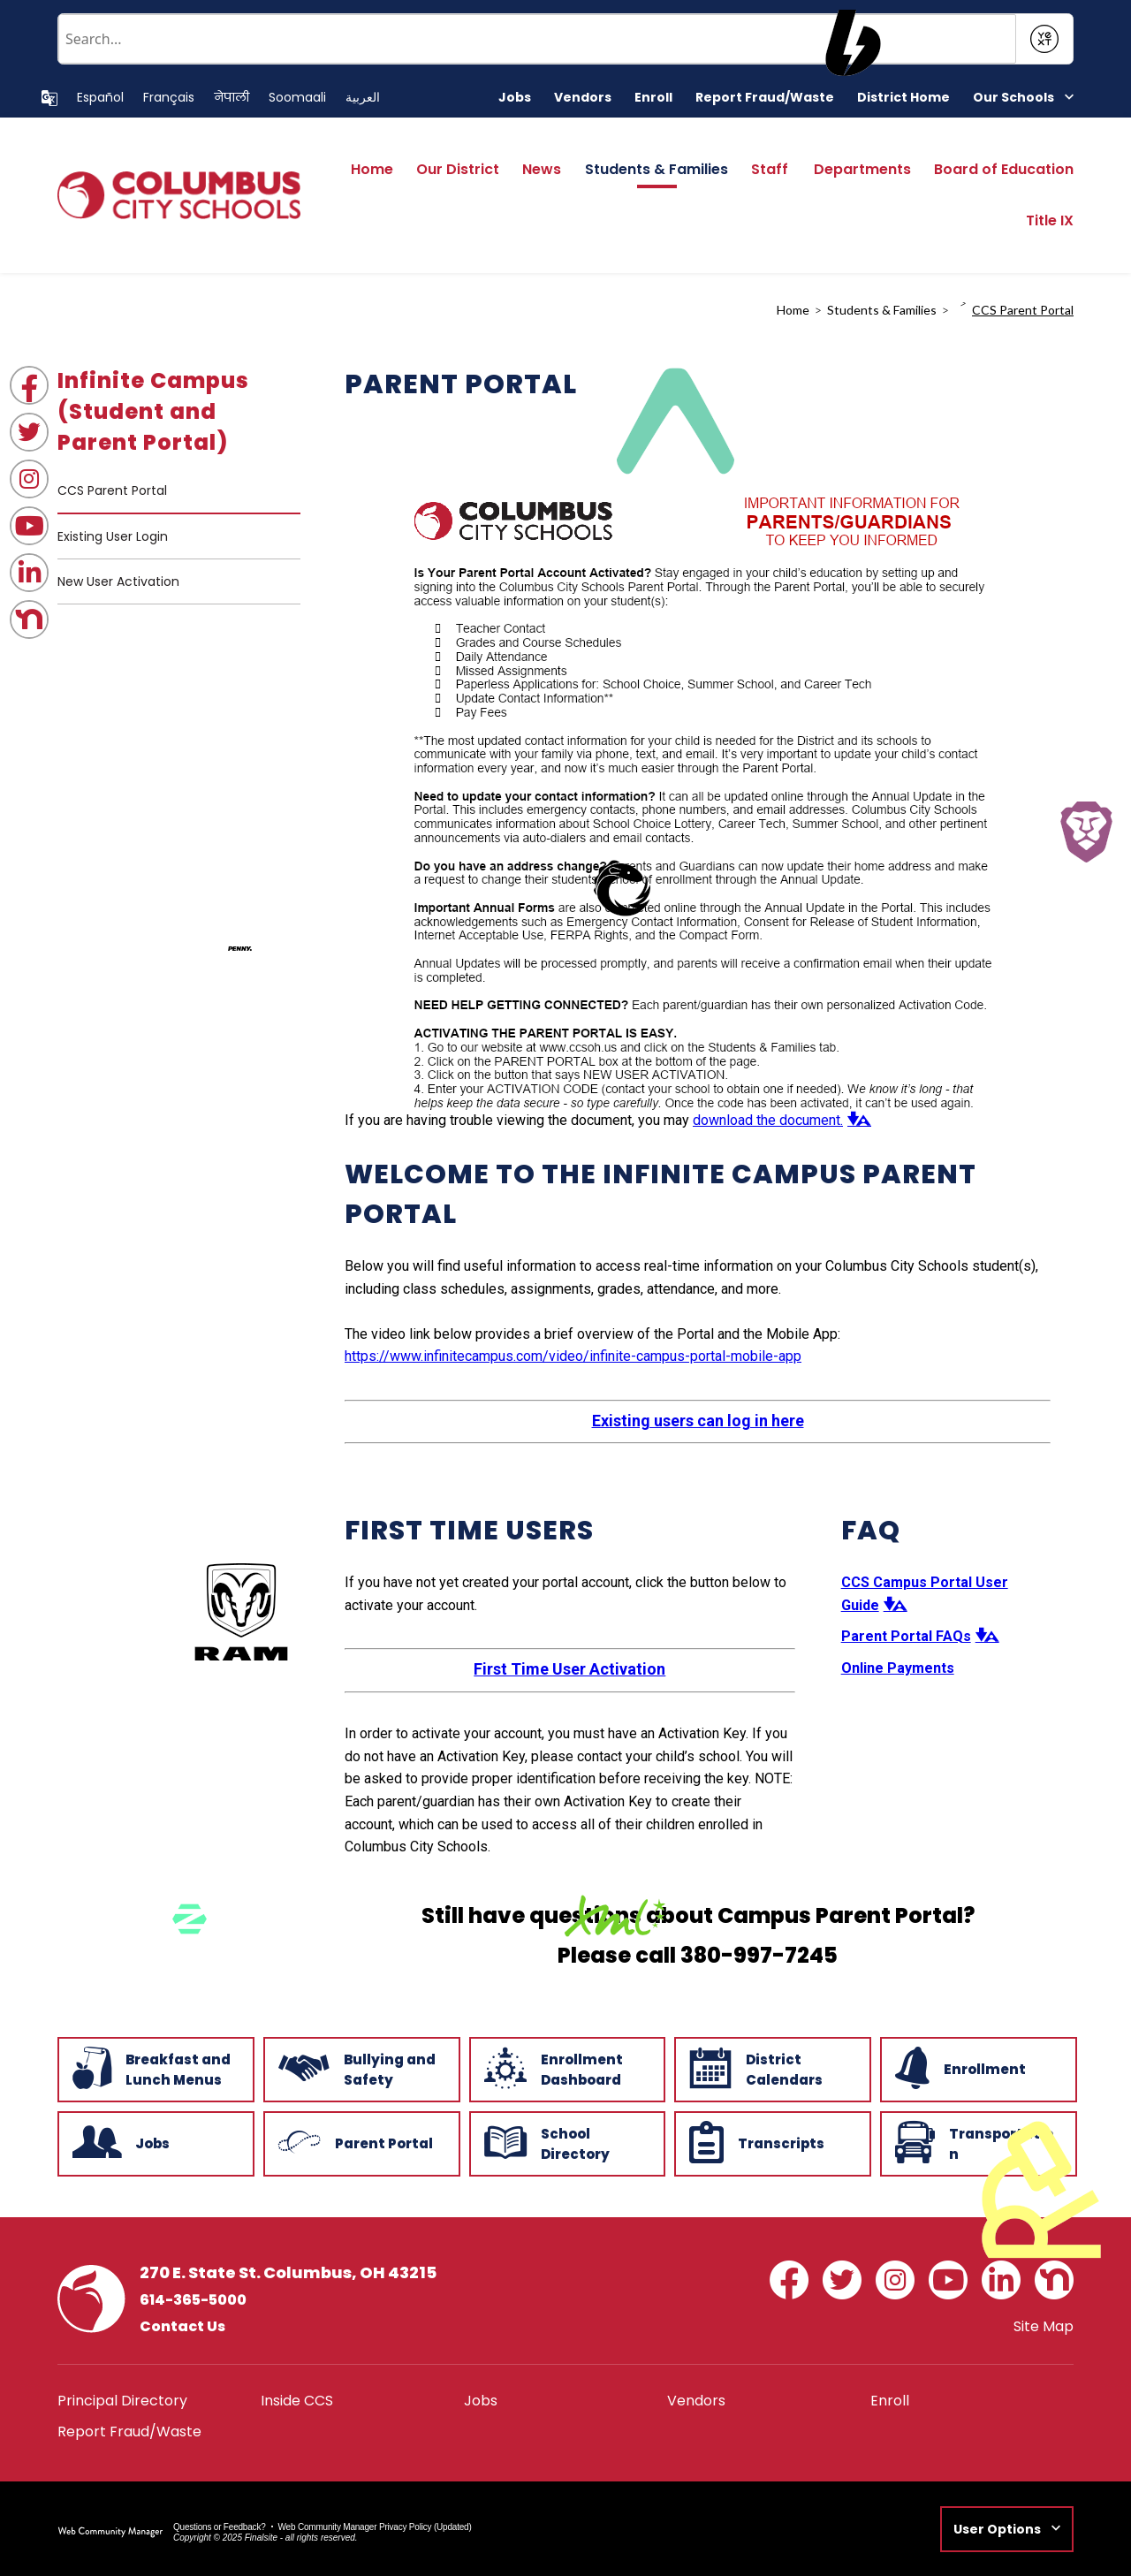 This screenshot has width=1131, height=2576. What do you see at coordinates (622, 888) in the screenshot?
I see `ReactiveX library or framework logo` at bounding box center [622, 888].